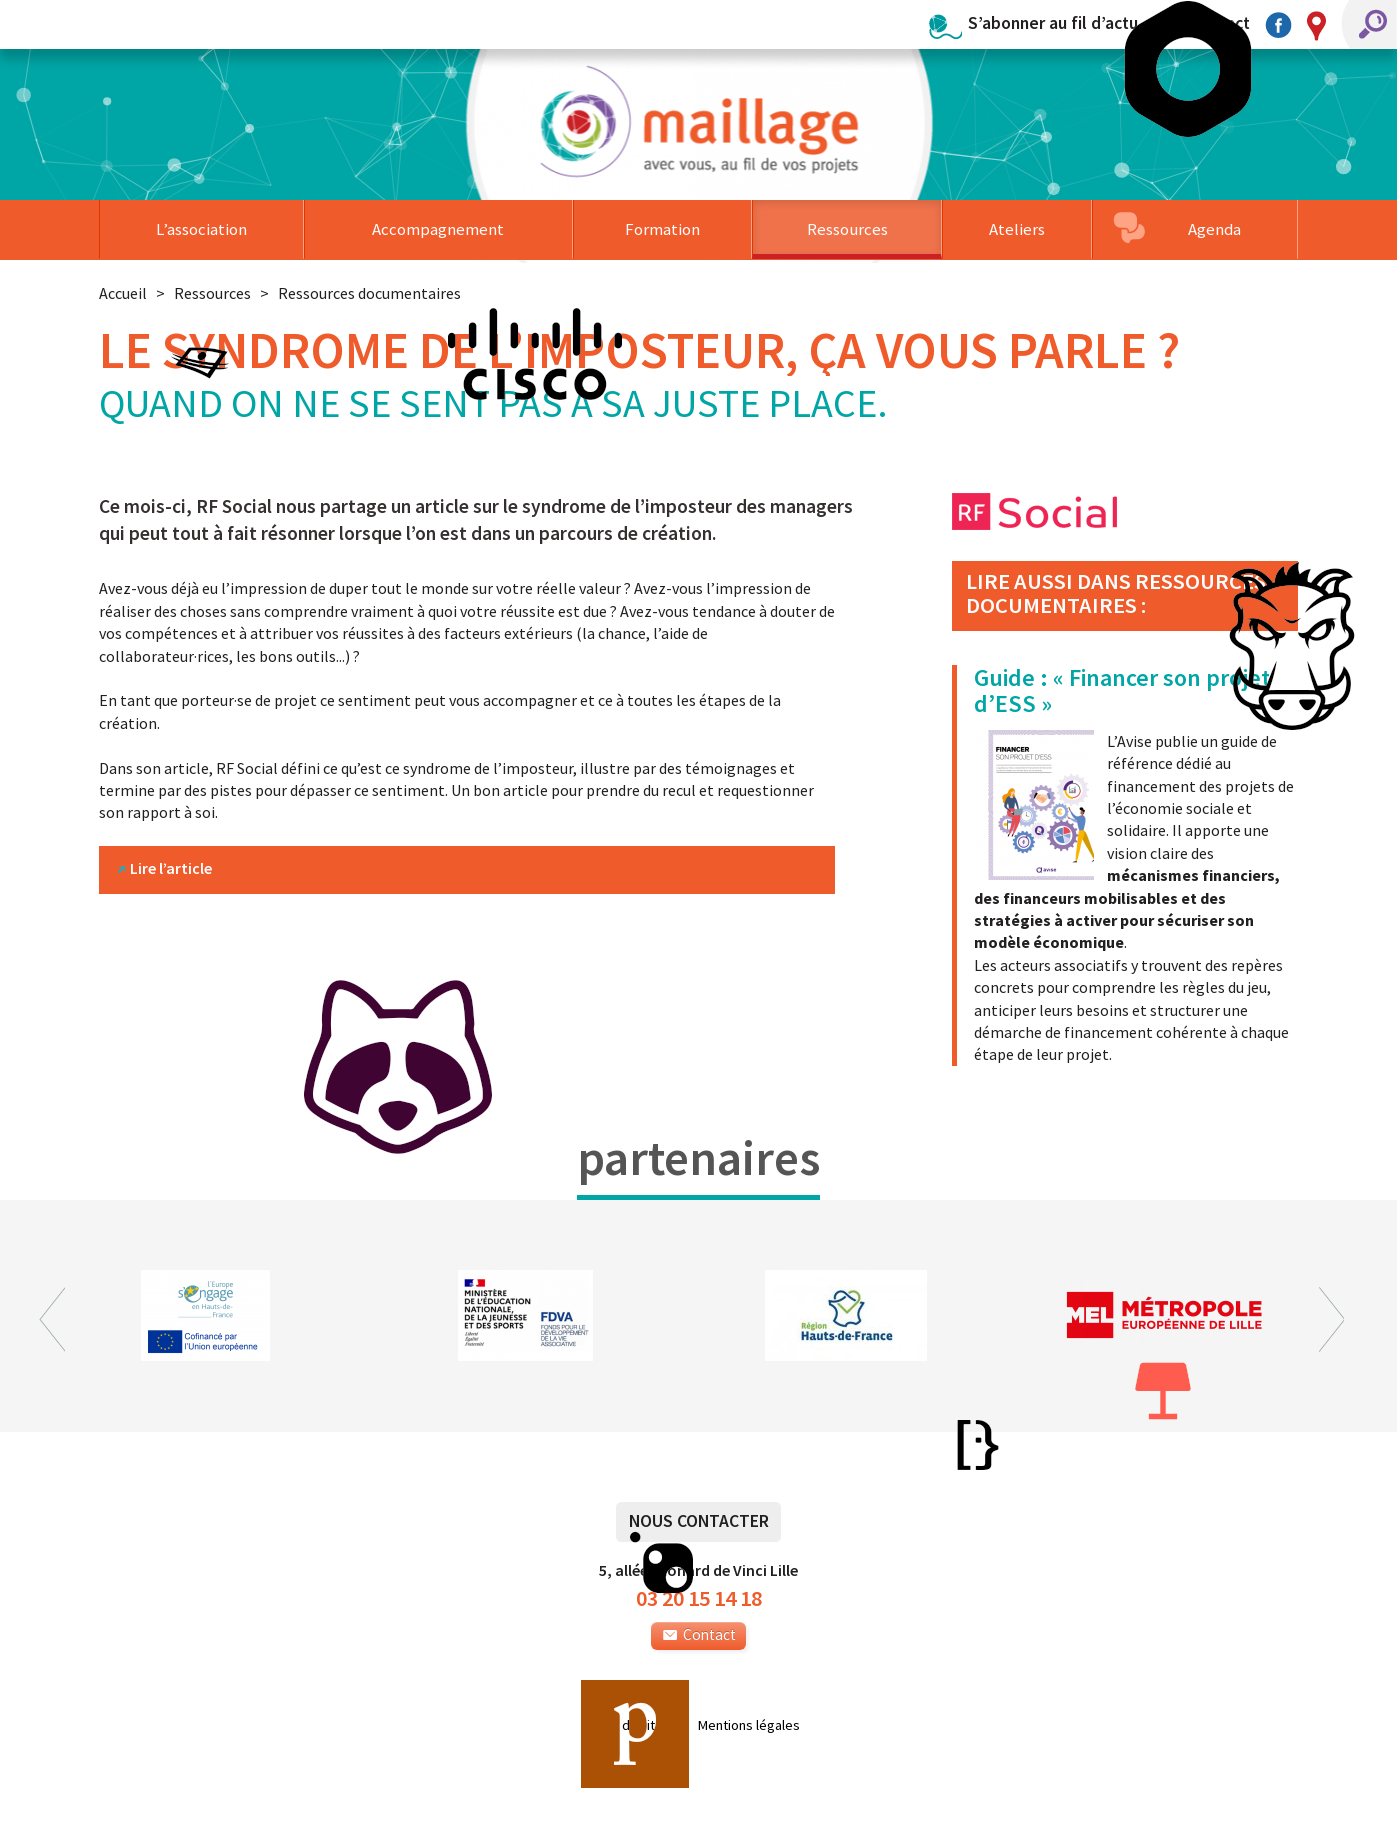  What do you see at coordinates (1292, 646) in the screenshot?
I see `grunt javascript task runner logo` at bounding box center [1292, 646].